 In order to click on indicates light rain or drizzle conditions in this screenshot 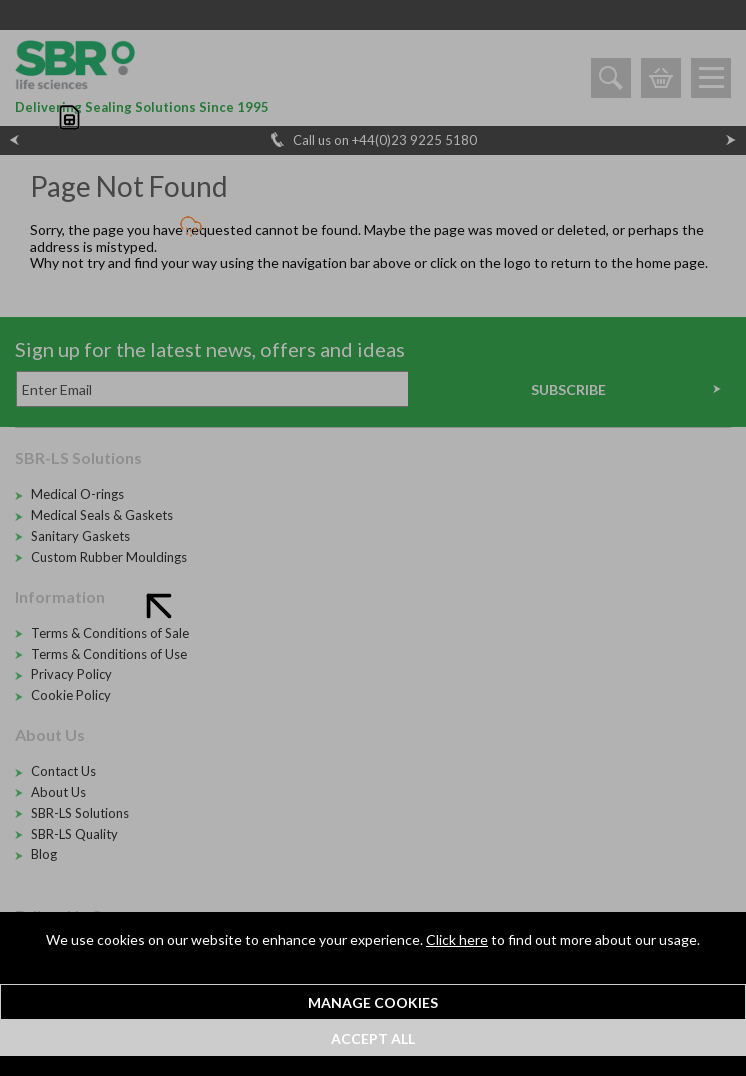, I will do `click(191, 226)`.